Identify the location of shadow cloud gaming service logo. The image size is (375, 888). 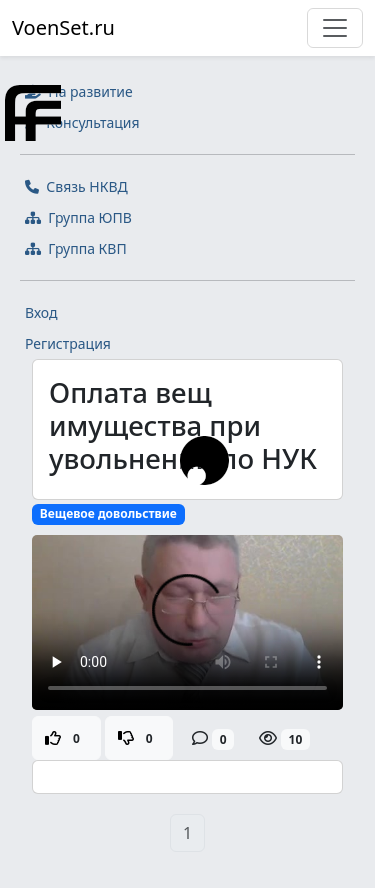
(204, 460).